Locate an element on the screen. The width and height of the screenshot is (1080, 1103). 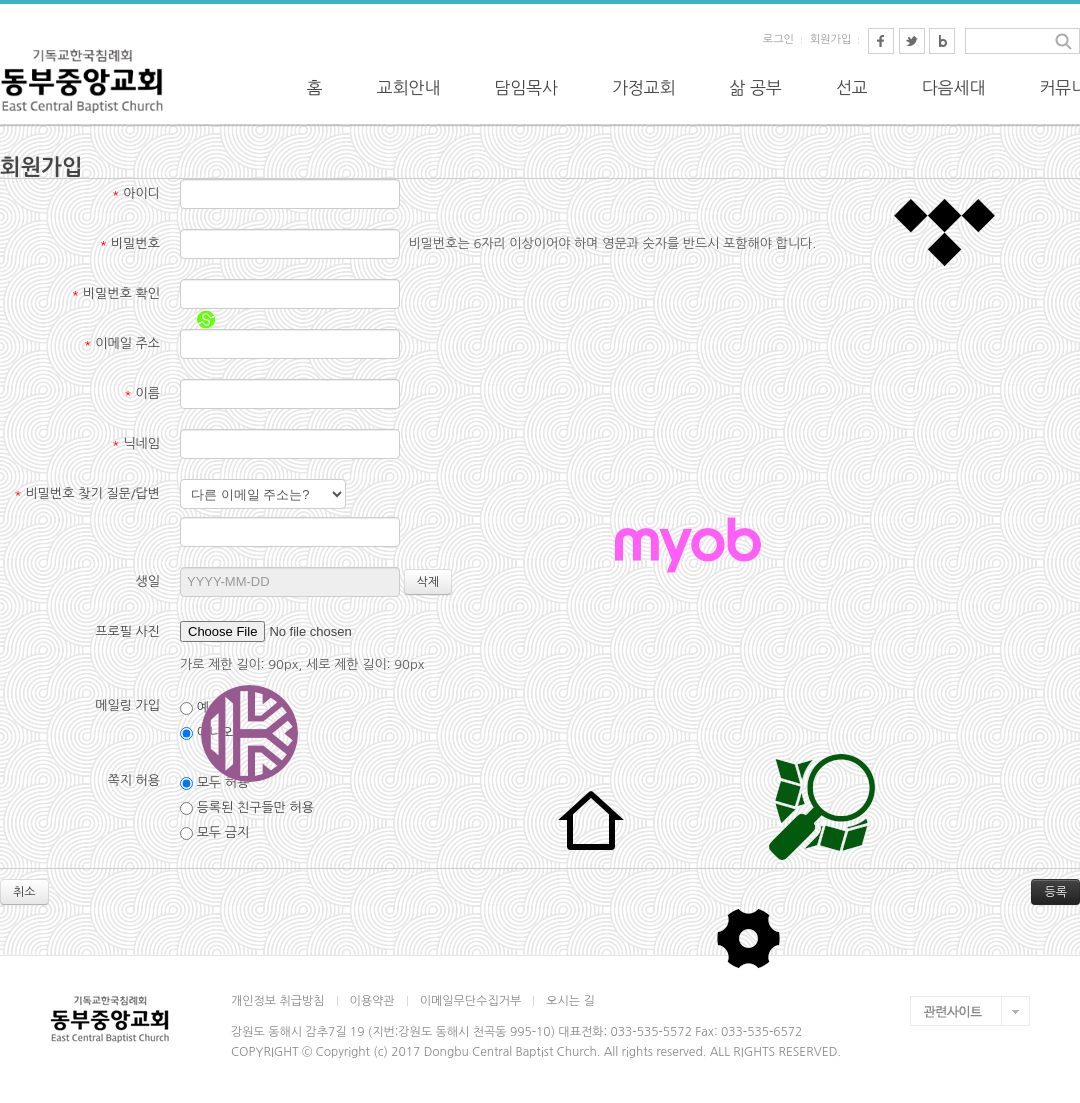
navigate to home screen is located at coordinates (591, 823).